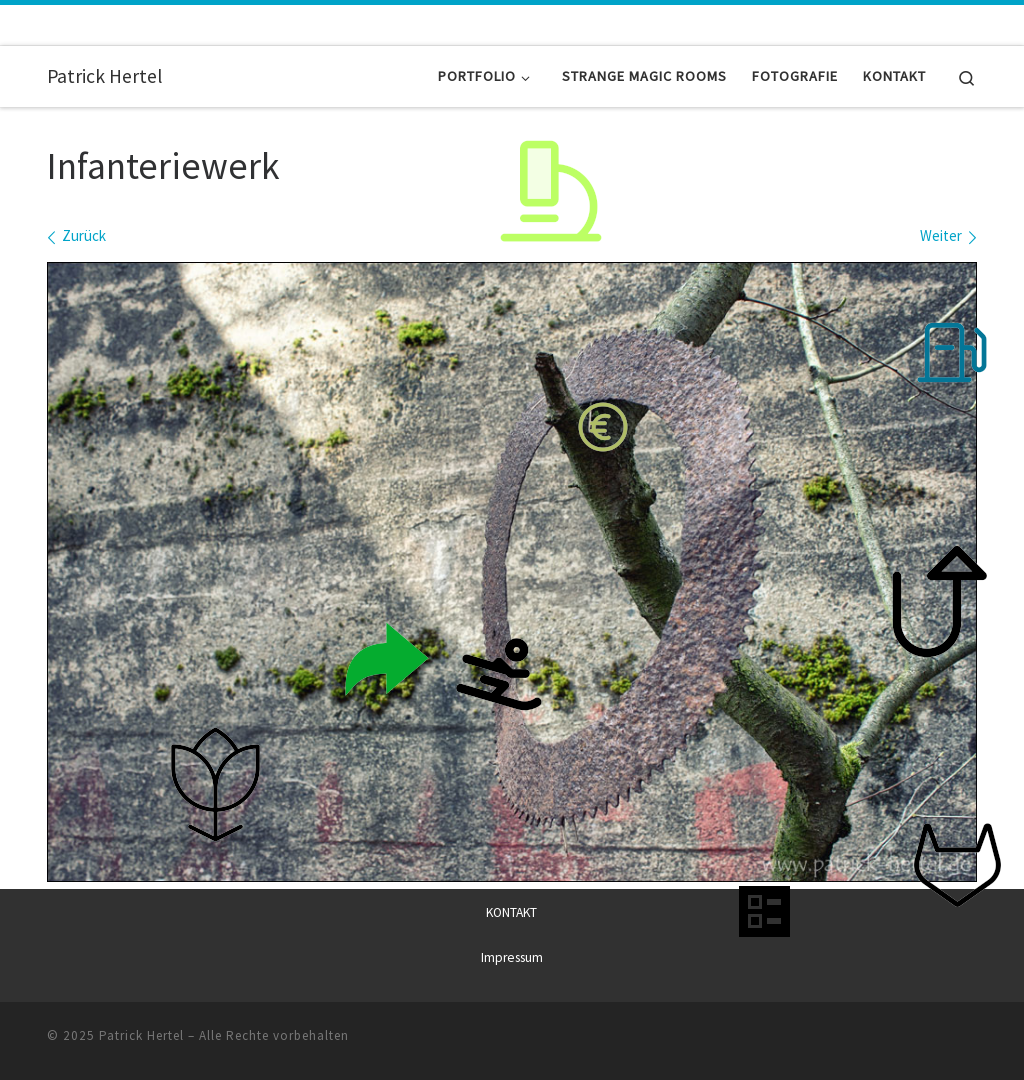 This screenshot has width=1024, height=1080. What do you see at coordinates (603, 427) in the screenshot?
I see `view price in euros` at bounding box center [603, 427].